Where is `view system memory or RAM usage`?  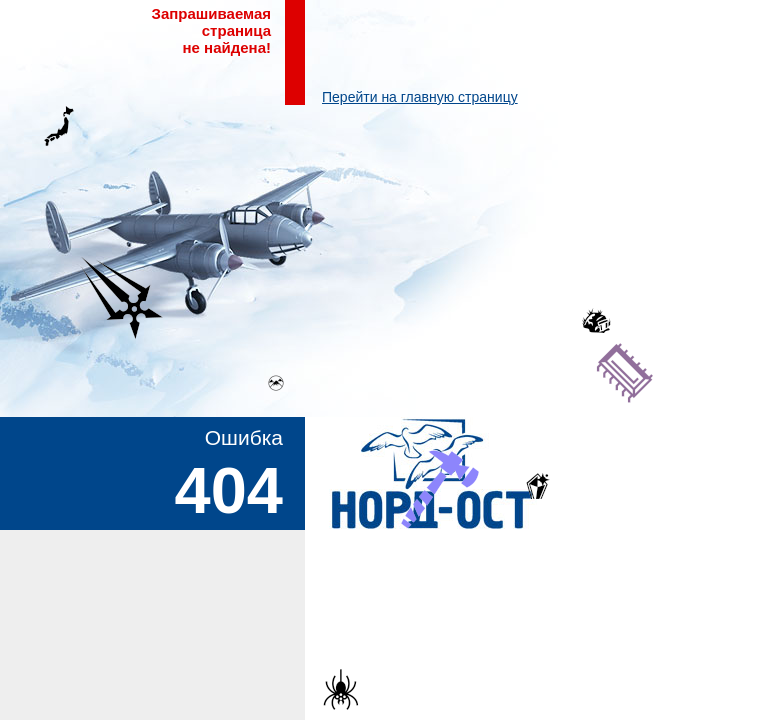
view system memory or RAM usage is located at coordinates (624, 372).